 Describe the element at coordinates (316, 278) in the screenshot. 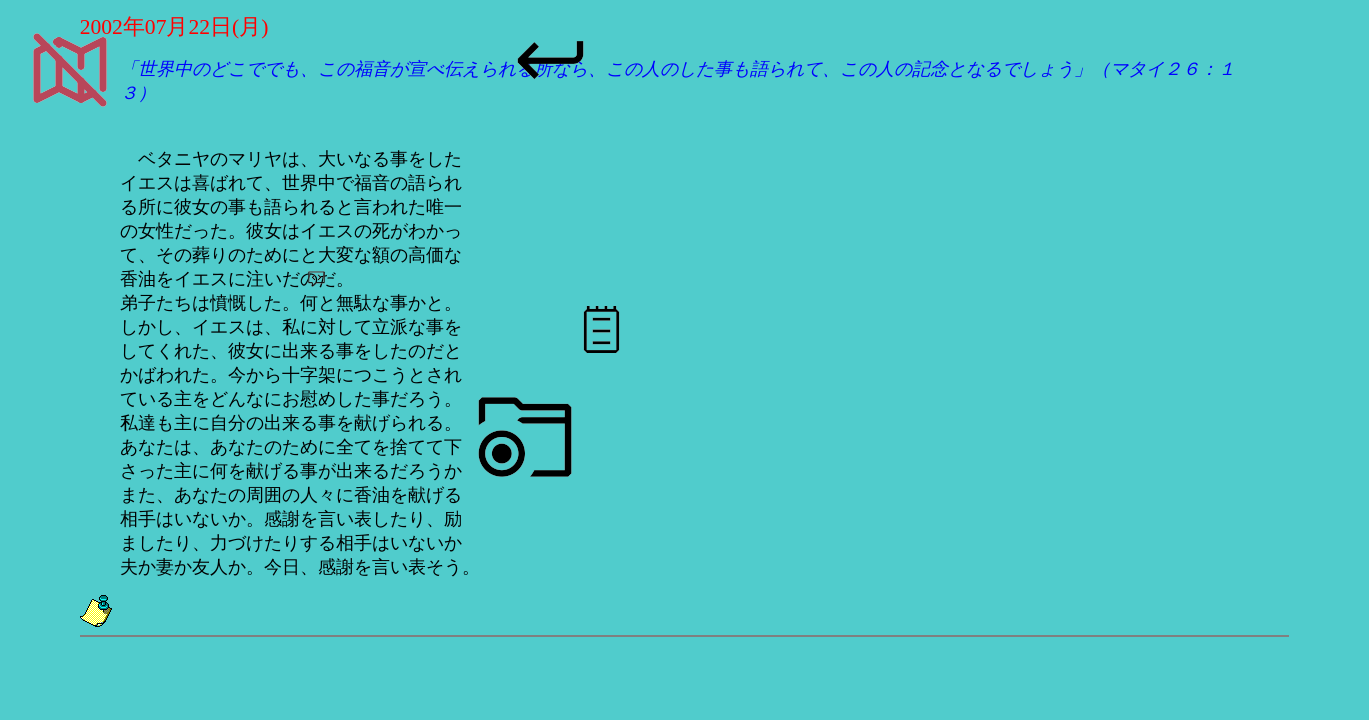

I see `open code review comments` at that location.